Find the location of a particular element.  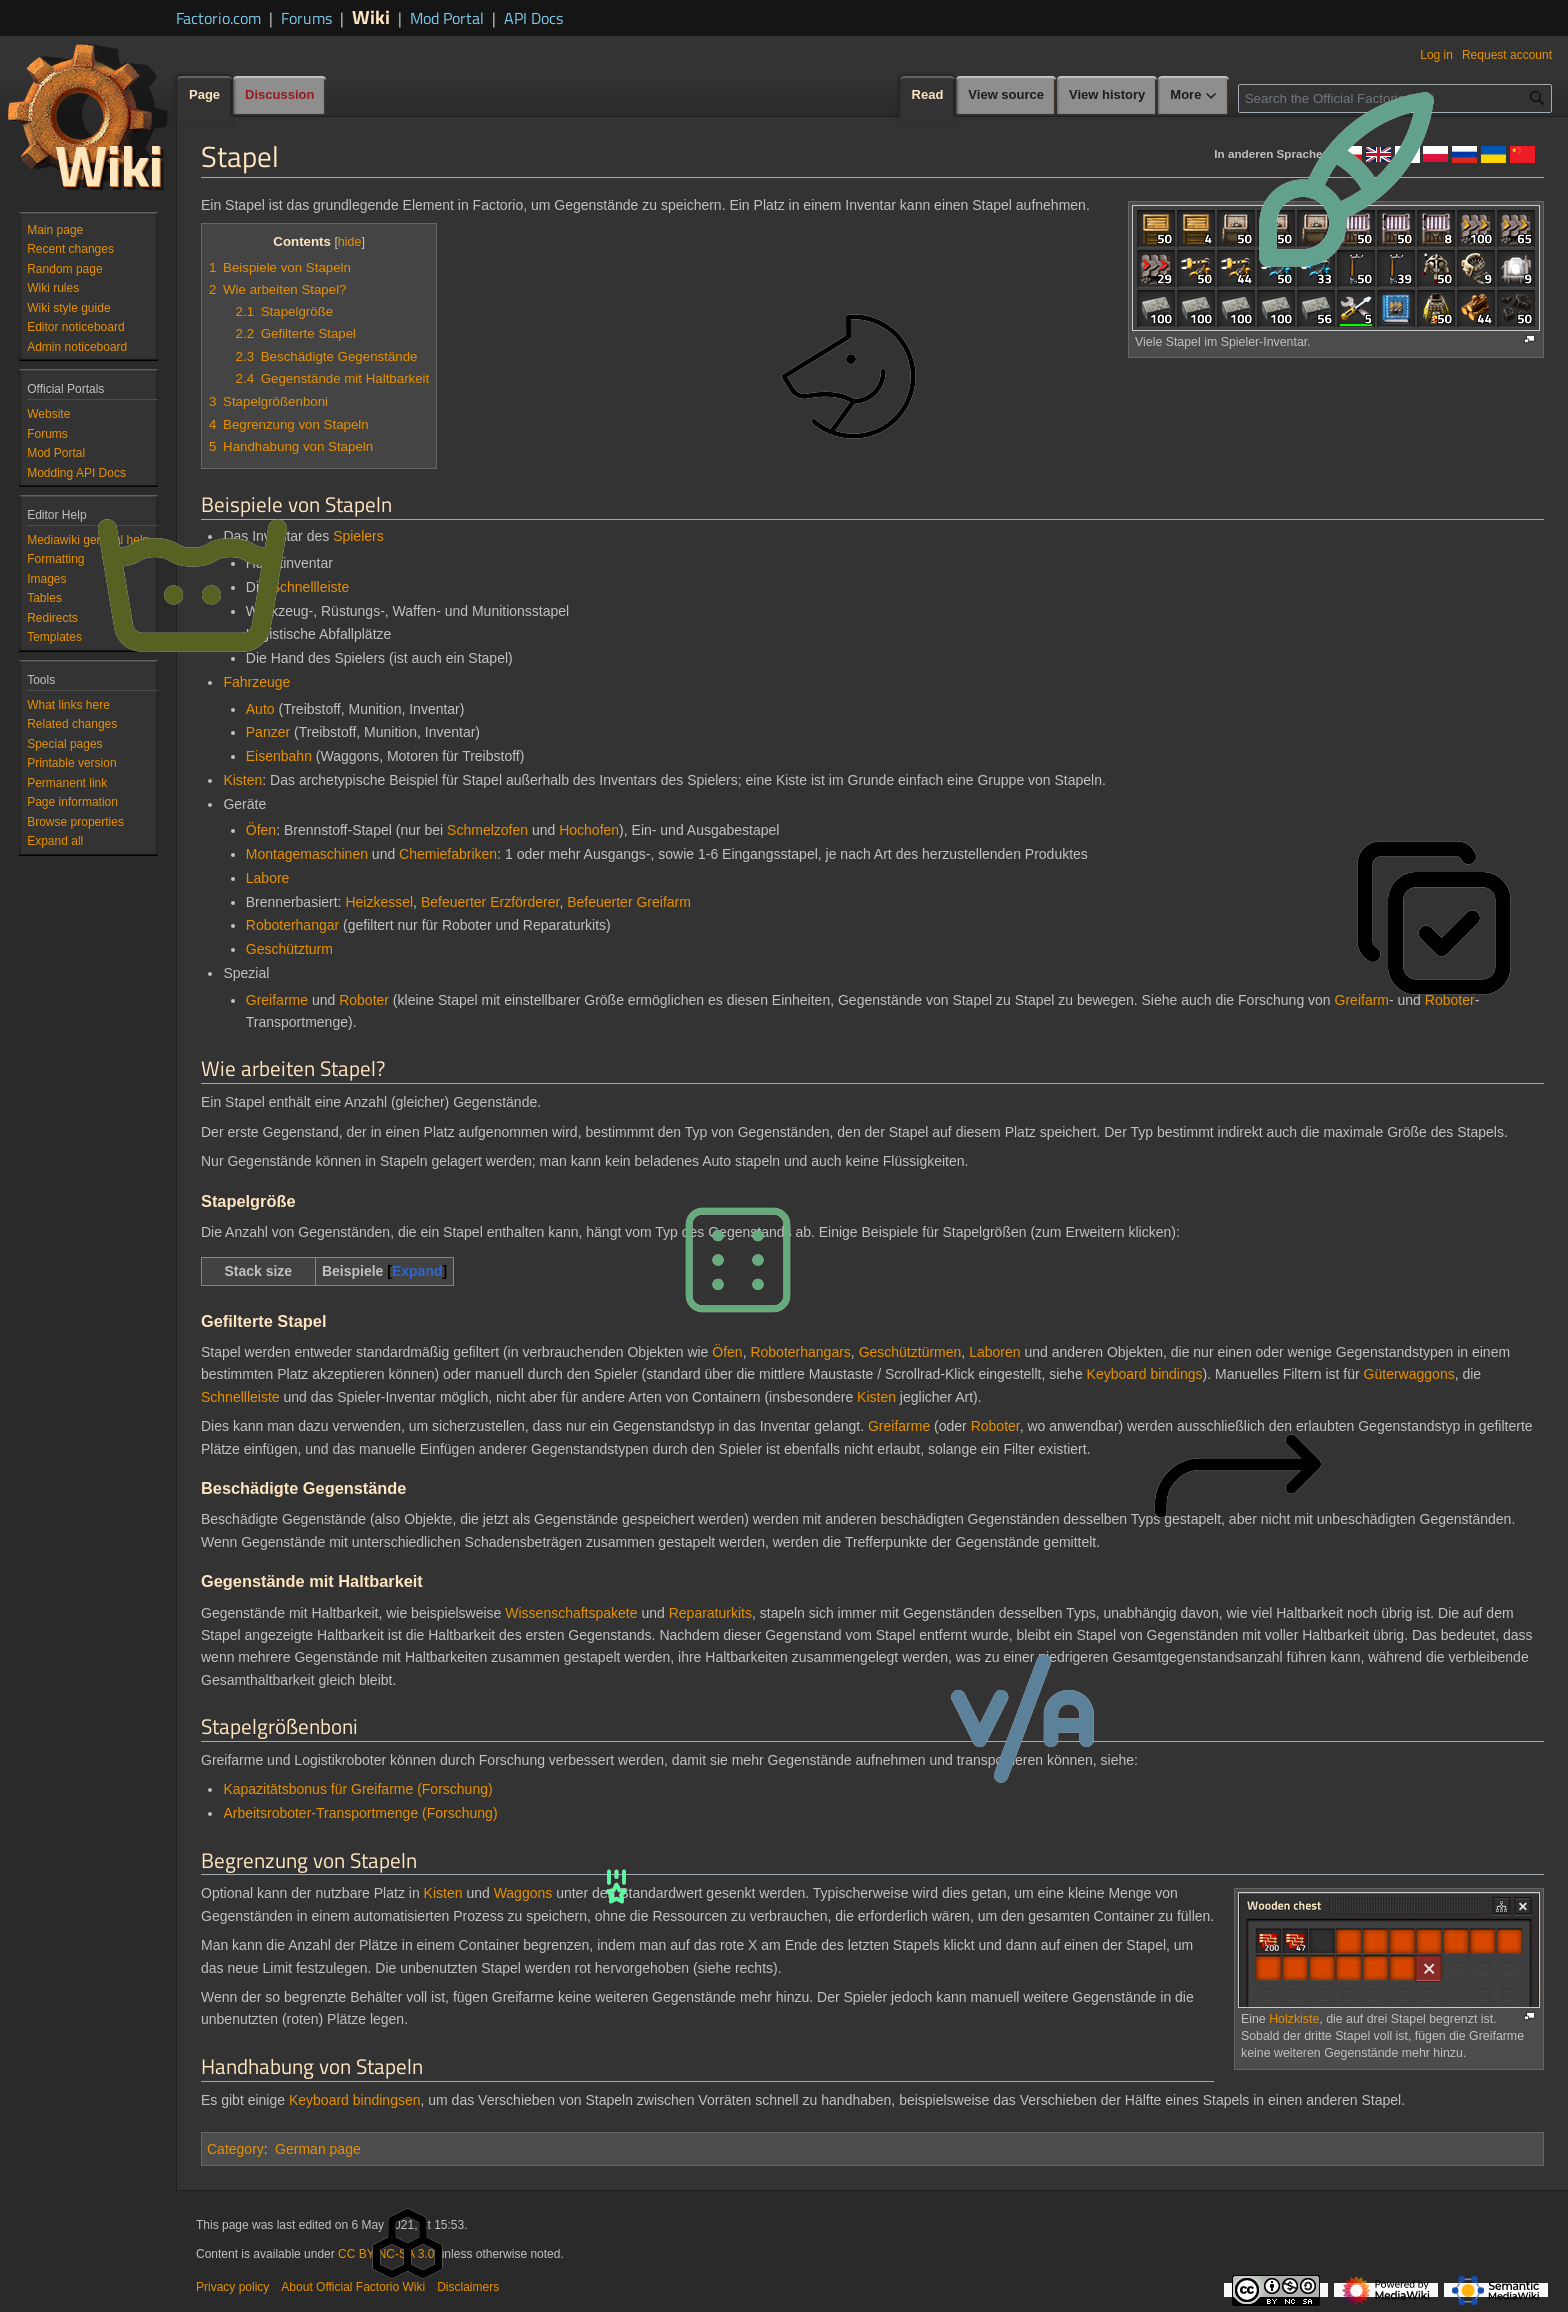

access equestrian or horse-related features is located at coordinates (853, 376).